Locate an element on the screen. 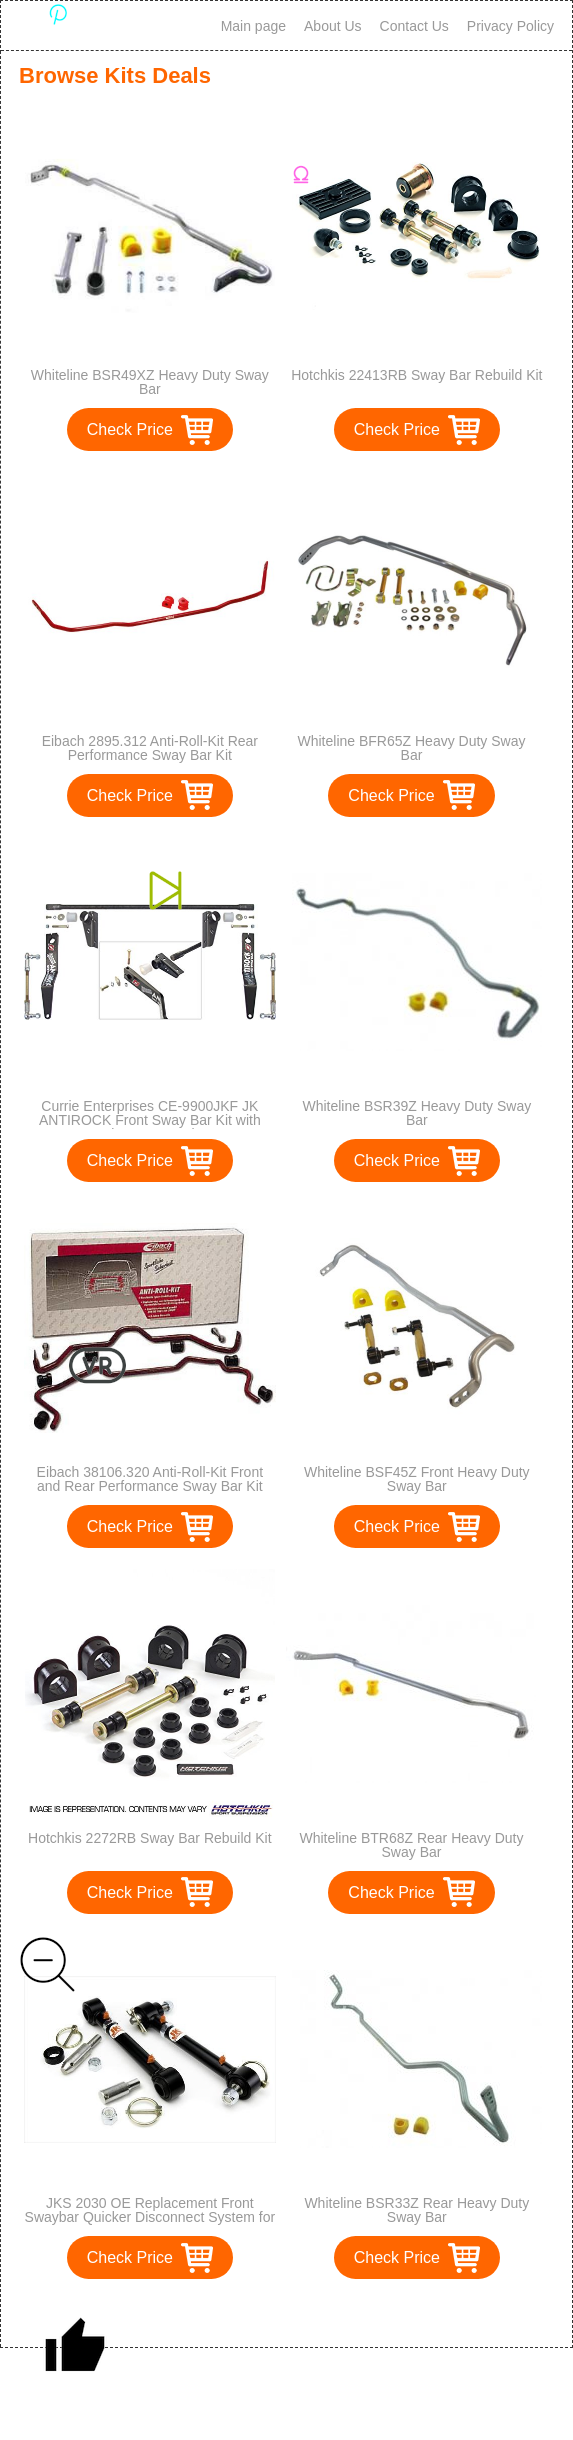 This screenshot has height=2440, width=573. open Pinterest app is located at coordinates (57, 14).